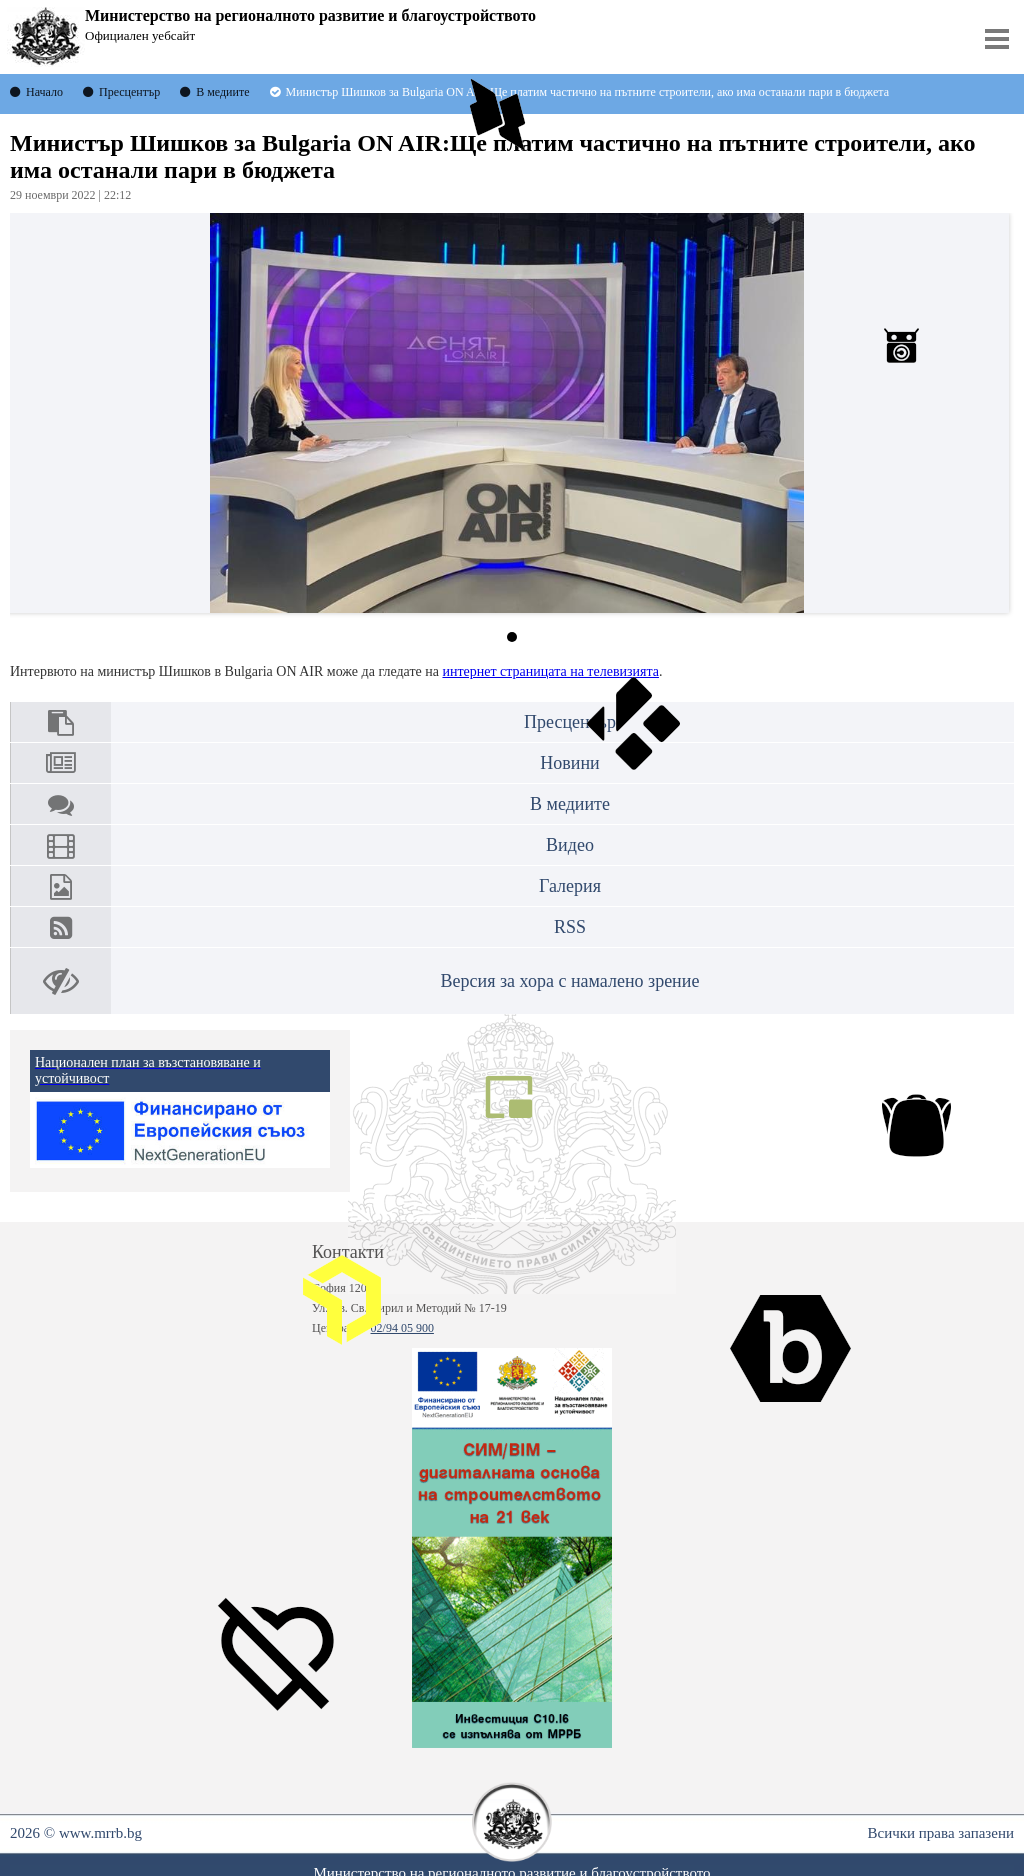  Describe the element at coordinates (277, 1657) in the screenshot. I see `dislike or remove from favorites` at that location.